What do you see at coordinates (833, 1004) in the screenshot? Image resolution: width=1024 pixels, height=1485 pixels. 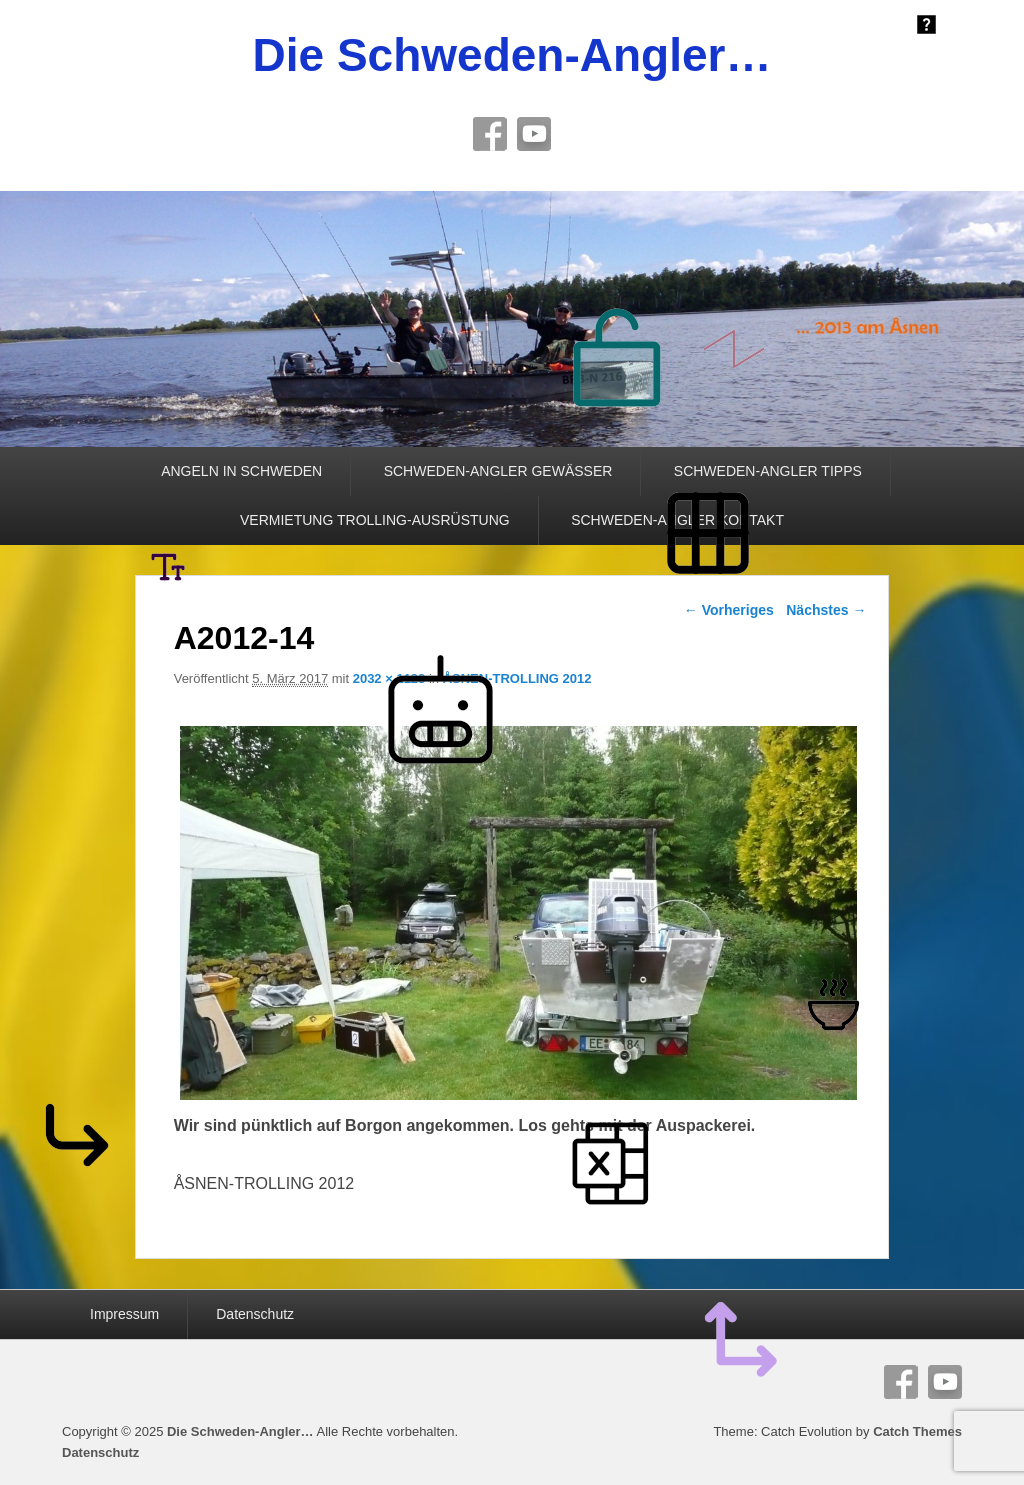 I see `view food or meal options` at bounding box center [833, 1004].